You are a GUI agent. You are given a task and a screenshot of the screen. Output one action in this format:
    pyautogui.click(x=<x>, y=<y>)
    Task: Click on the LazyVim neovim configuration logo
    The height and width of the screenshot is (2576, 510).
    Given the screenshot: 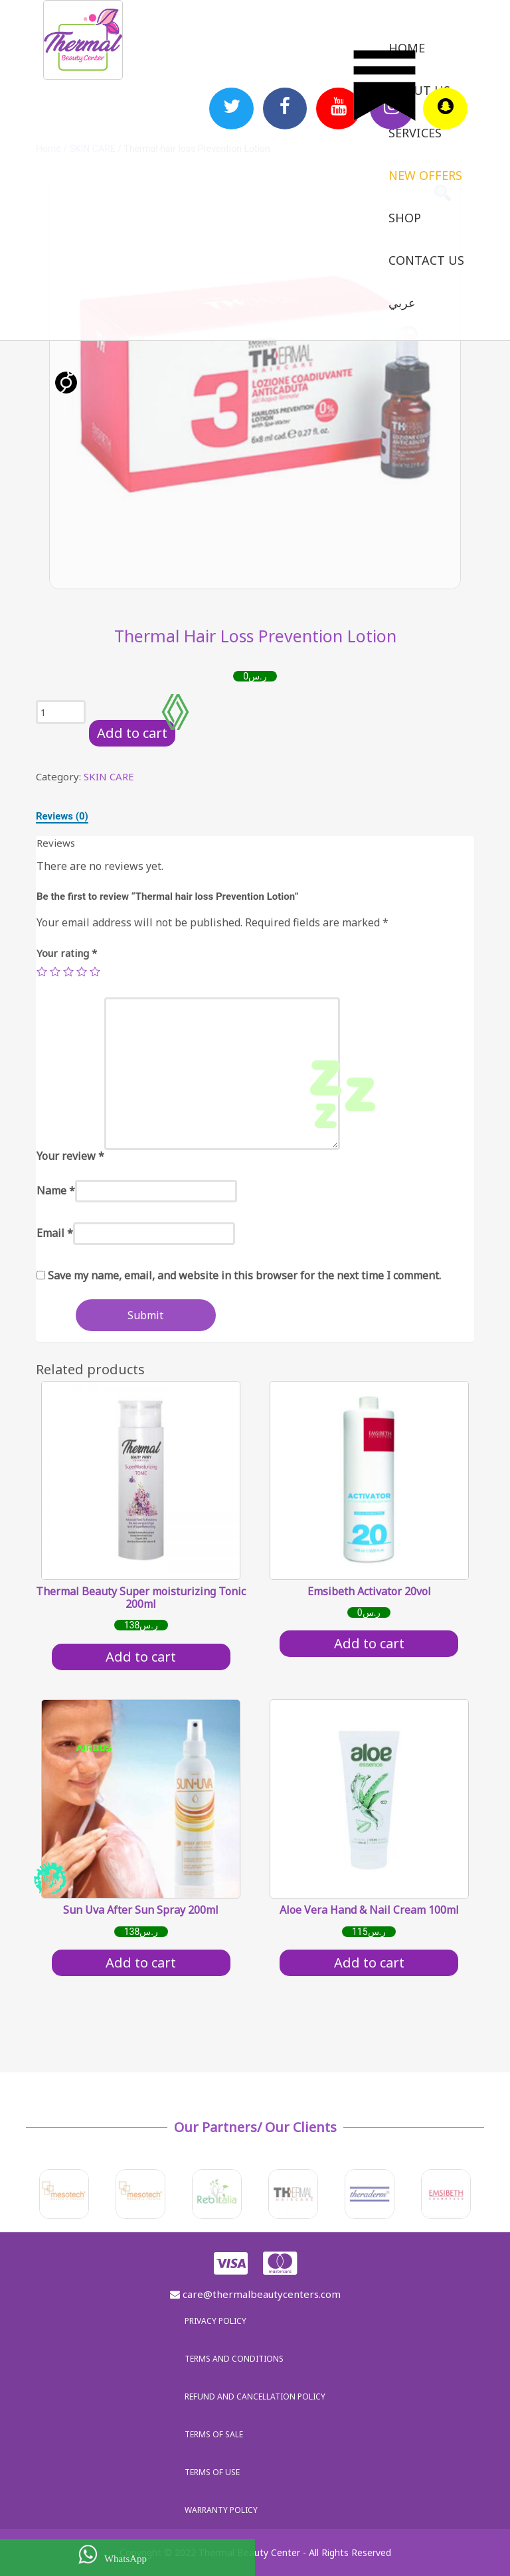 What is the action you would take?
    pyautogui.click(x=343, y=1094)
    